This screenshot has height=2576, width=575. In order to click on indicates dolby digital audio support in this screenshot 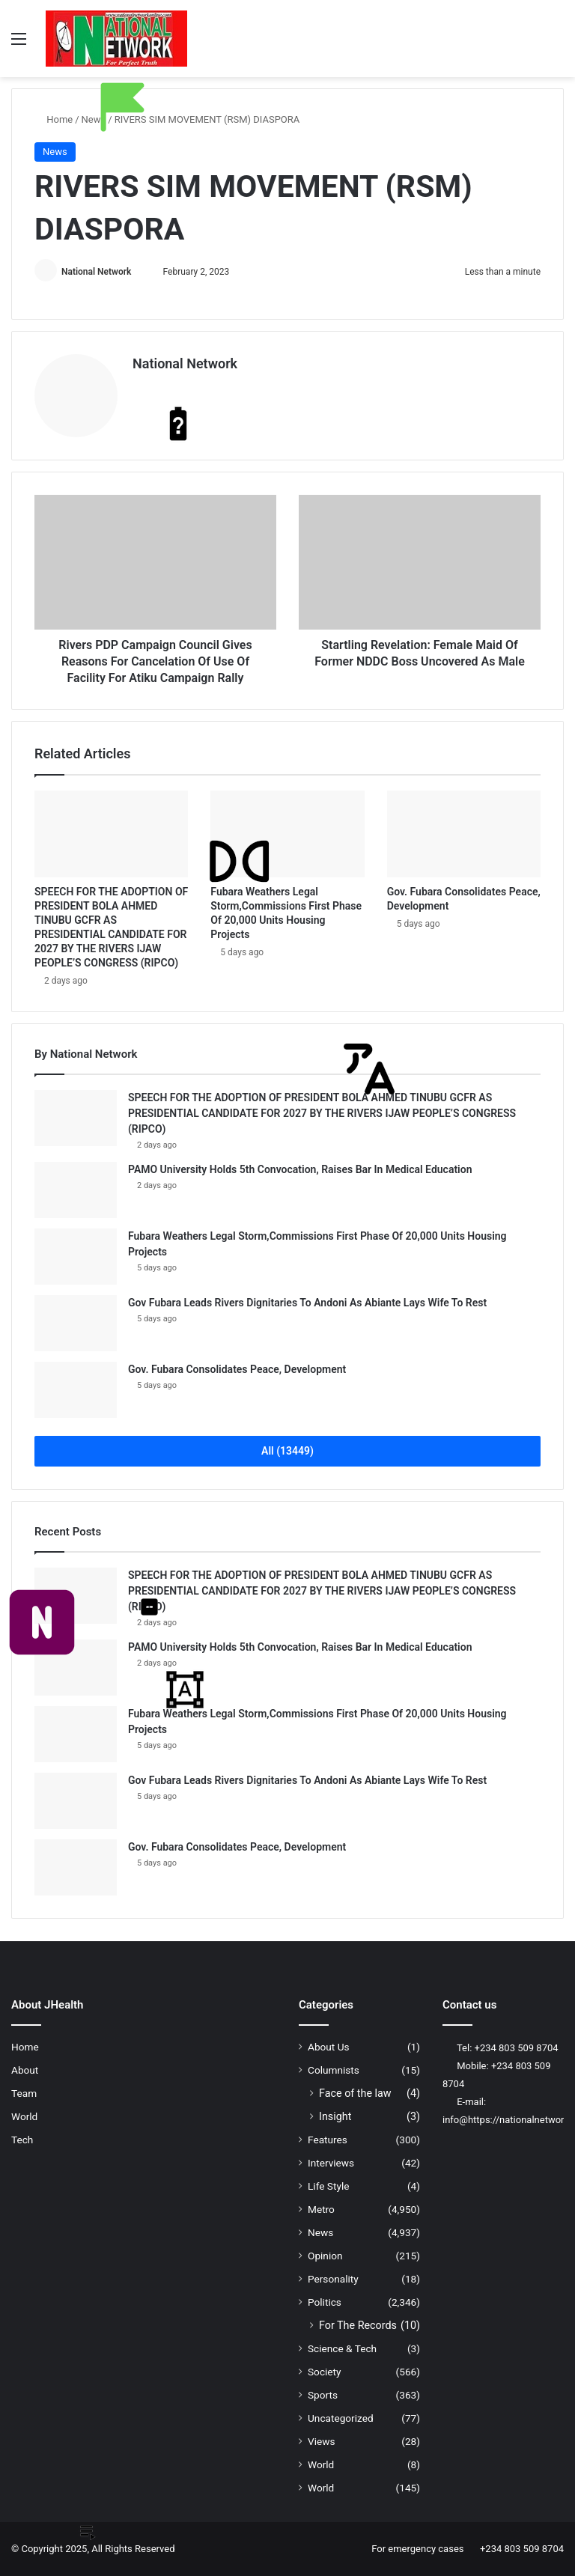, I will do `click(239, 861)`.